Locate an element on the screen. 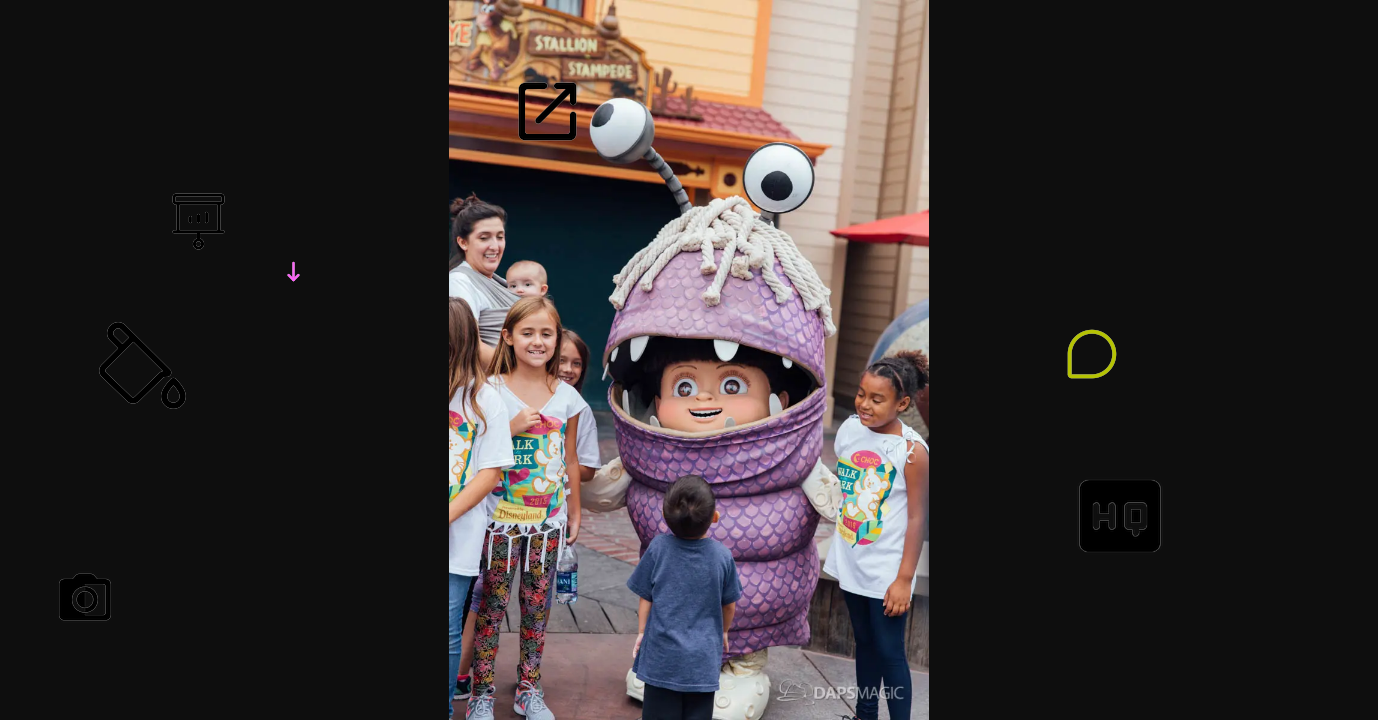 The image size is (1378, 720). open chat or messaging is located at coordinates (1091, 355).